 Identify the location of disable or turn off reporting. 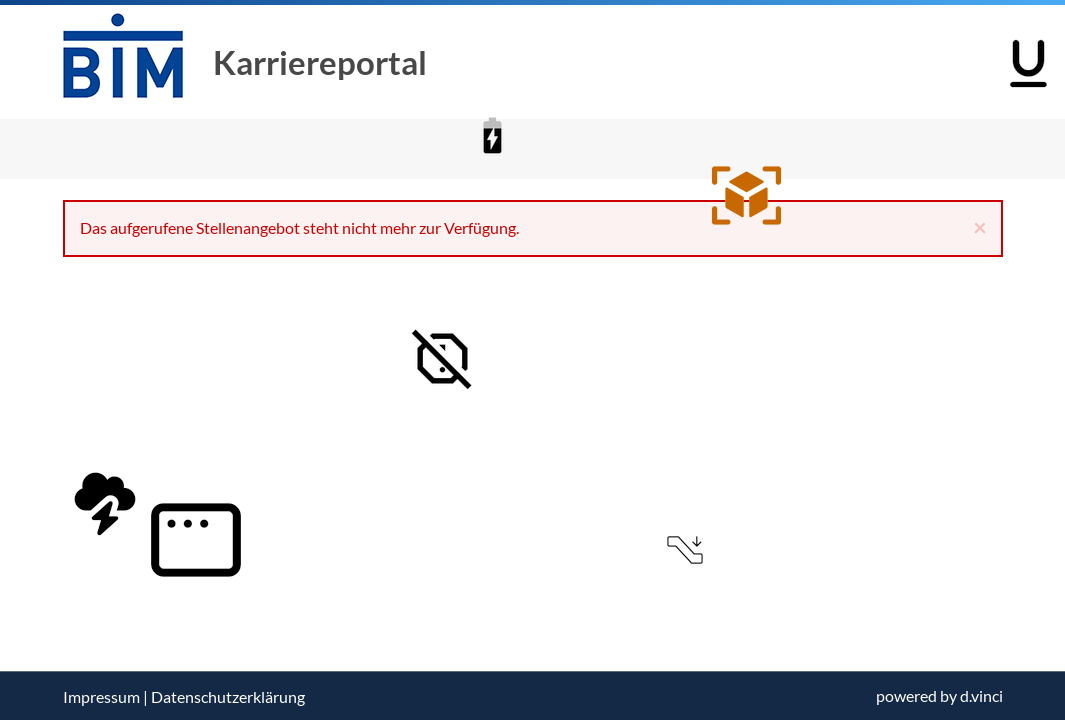
(442, 358).